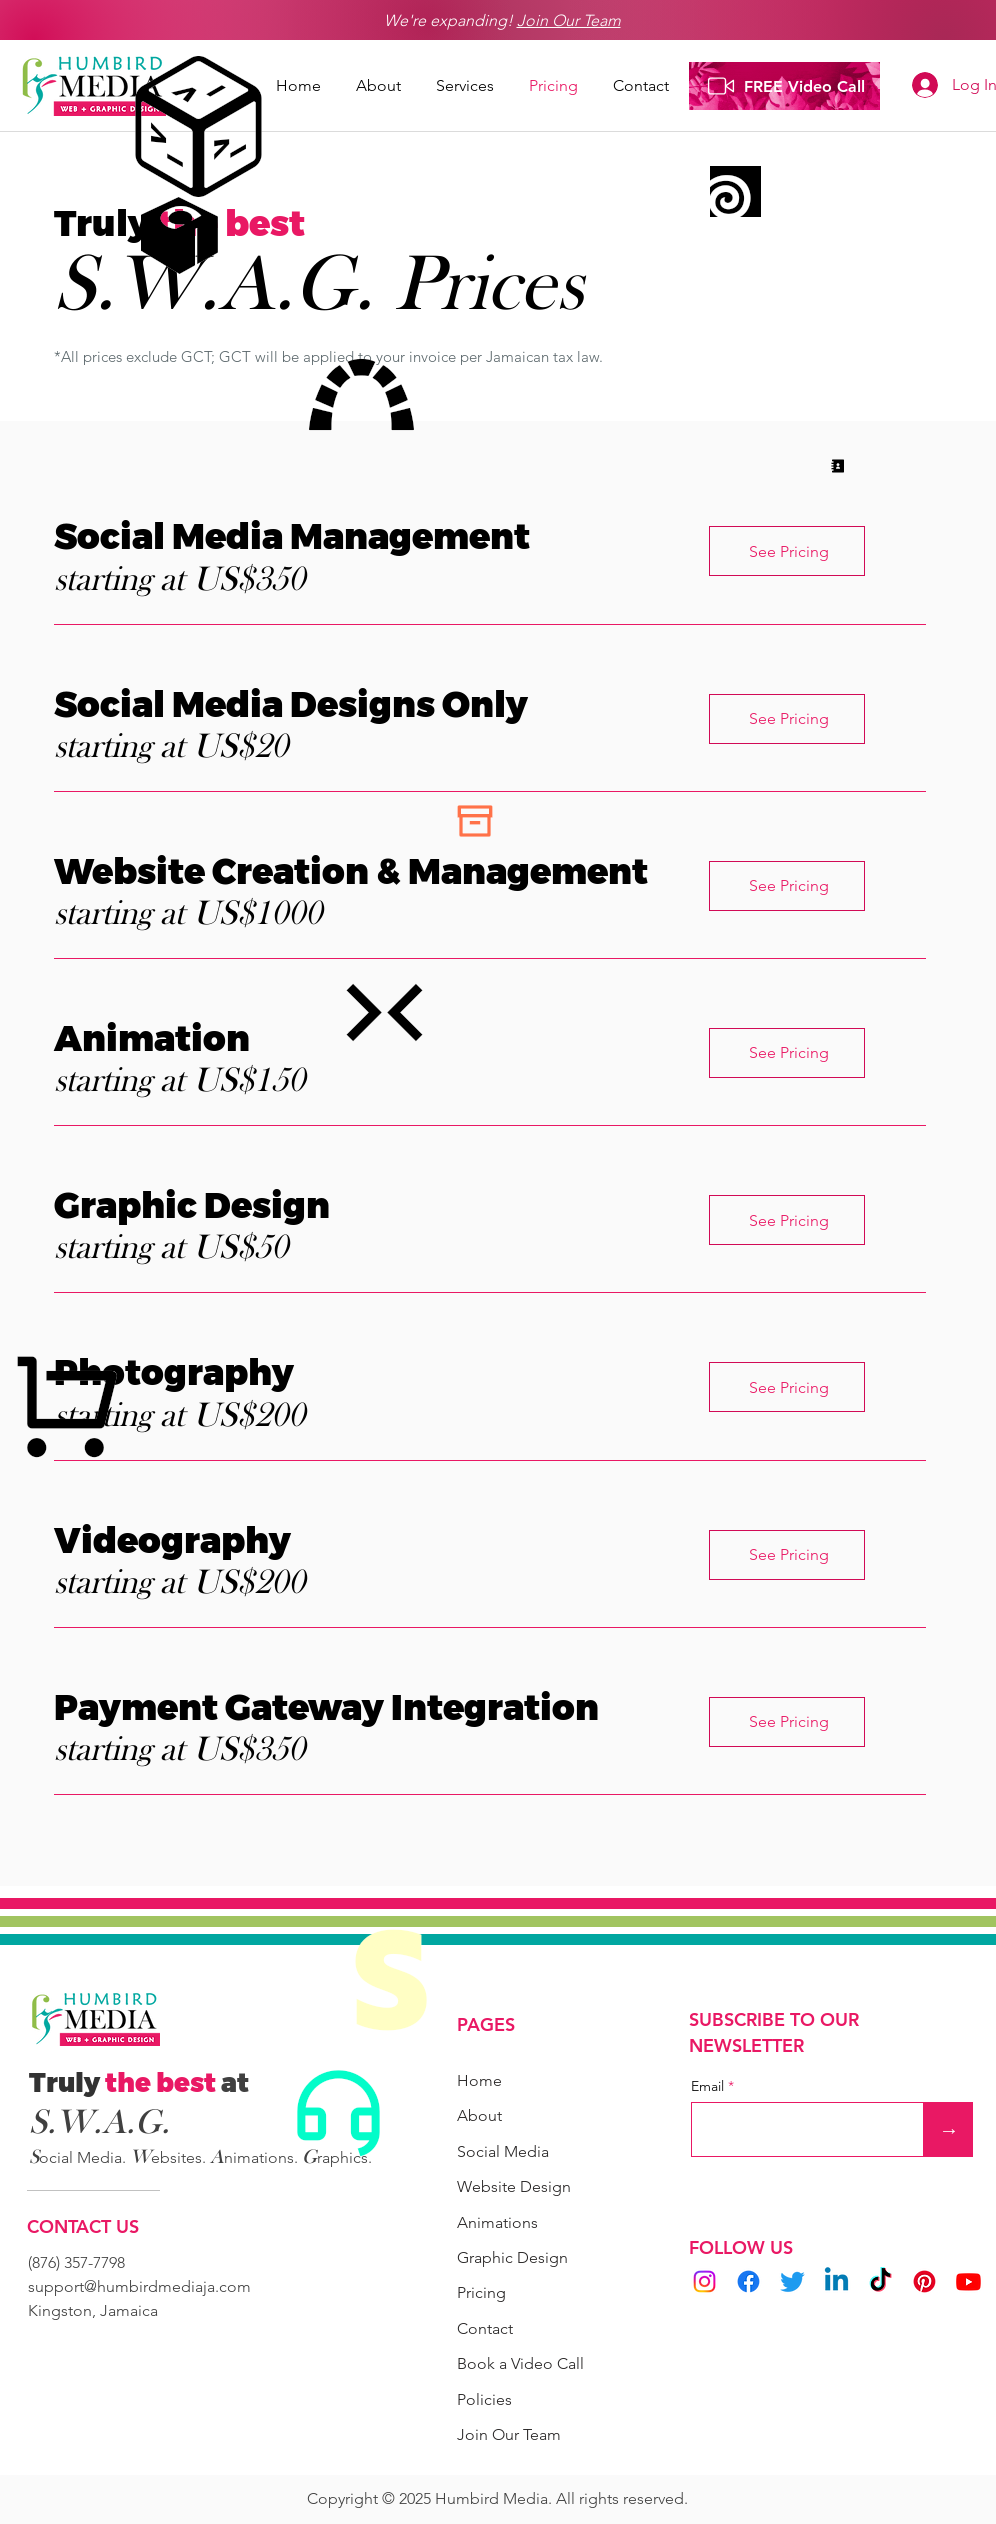 Image resolution: width=996 pixels, height=2524 pixels. Describe the element at coordinates (475, 821) in the screenshot. I see `archive this item` at that location.